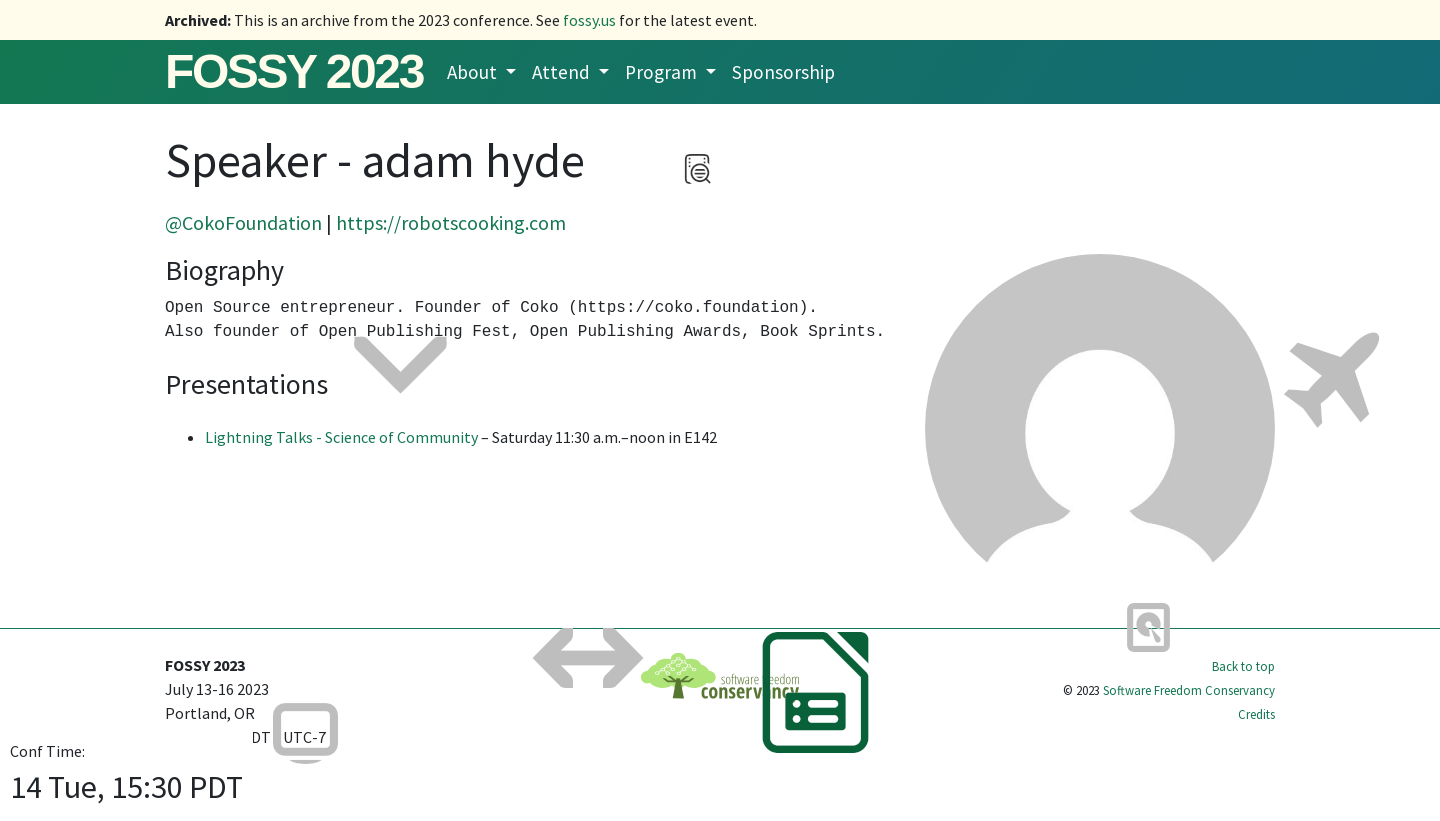 Image resolution: width=1440 pixels, height=821 pixels. What do you see at coordinates (815, 692) in the screenshot?
I see `open LibreOffice Impress presentation software` at bounding box center [815, 692].